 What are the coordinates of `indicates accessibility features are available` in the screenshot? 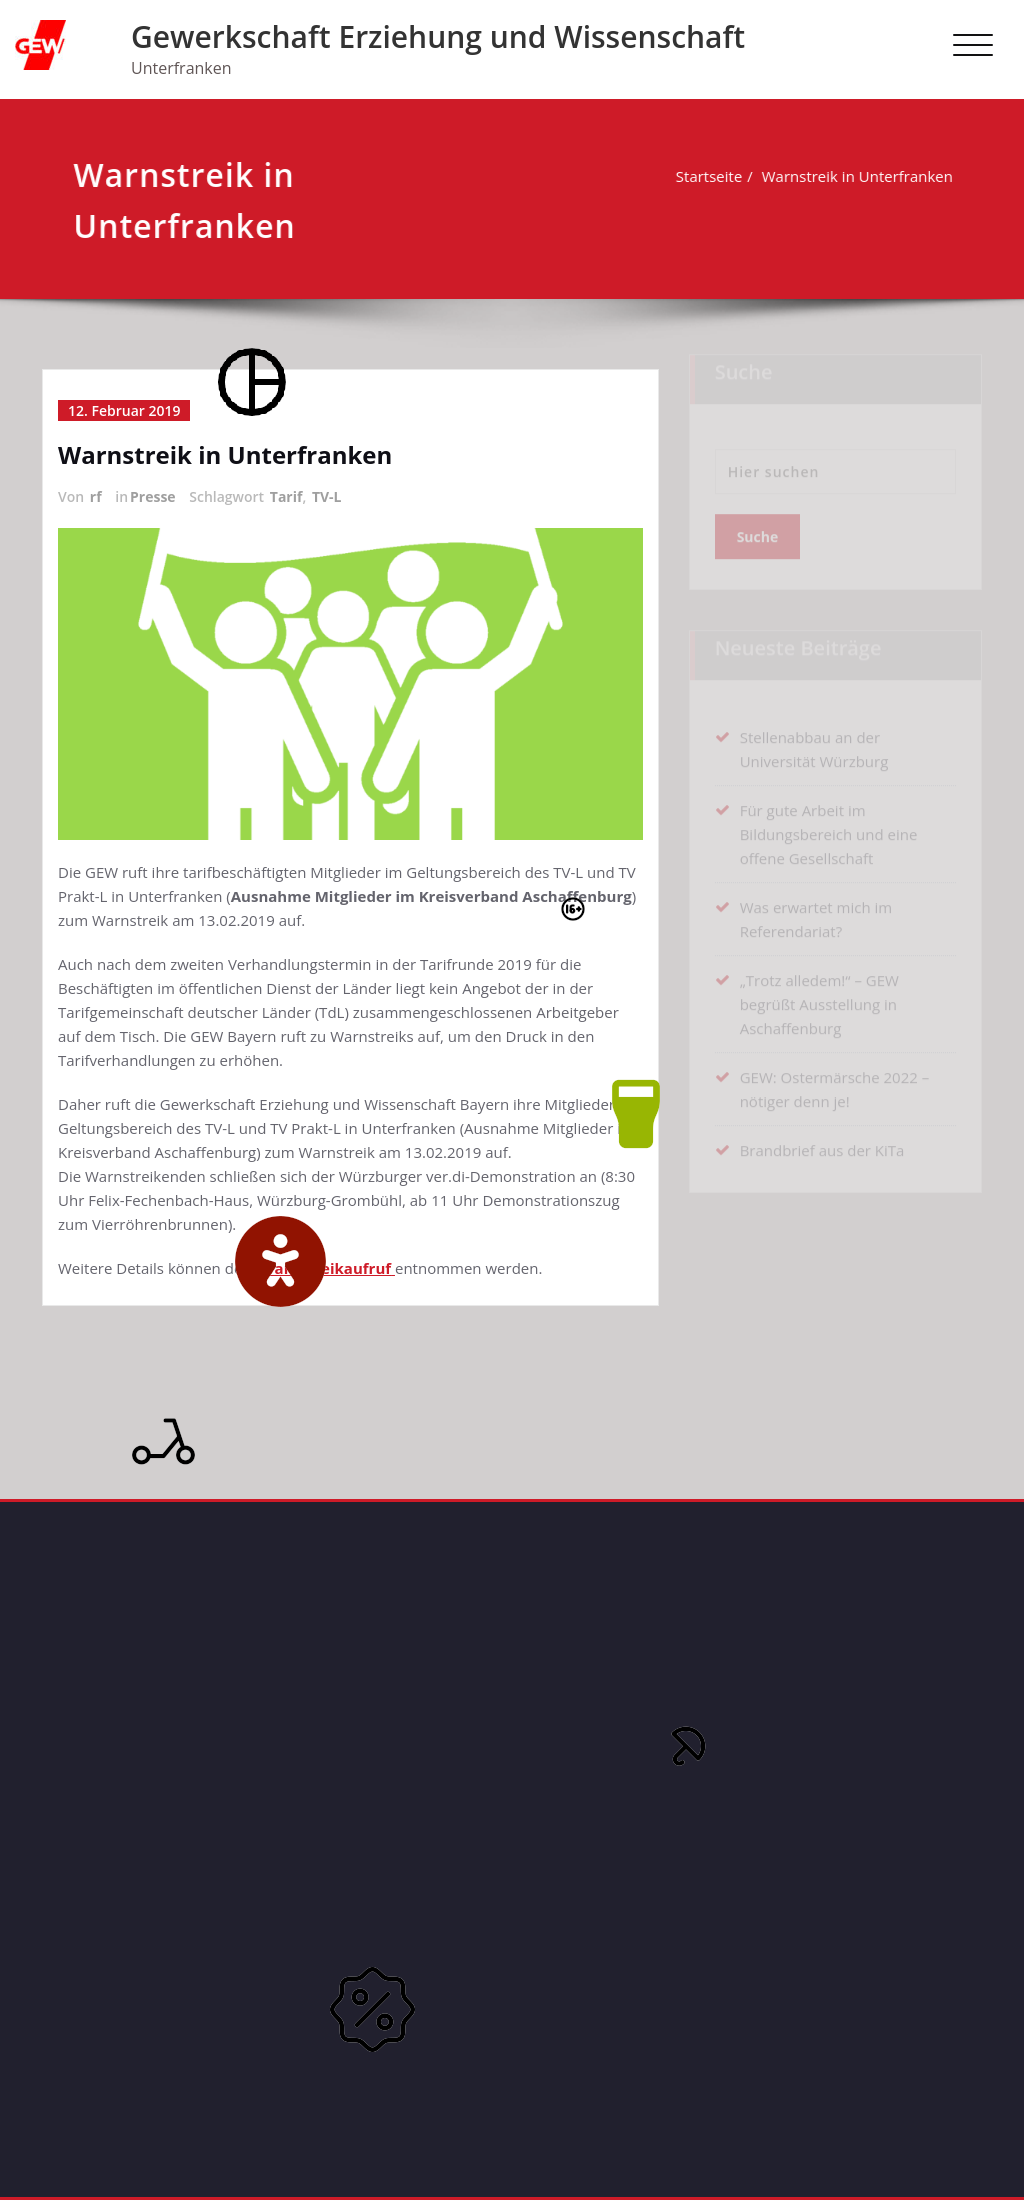 It's located at (280, 1261).